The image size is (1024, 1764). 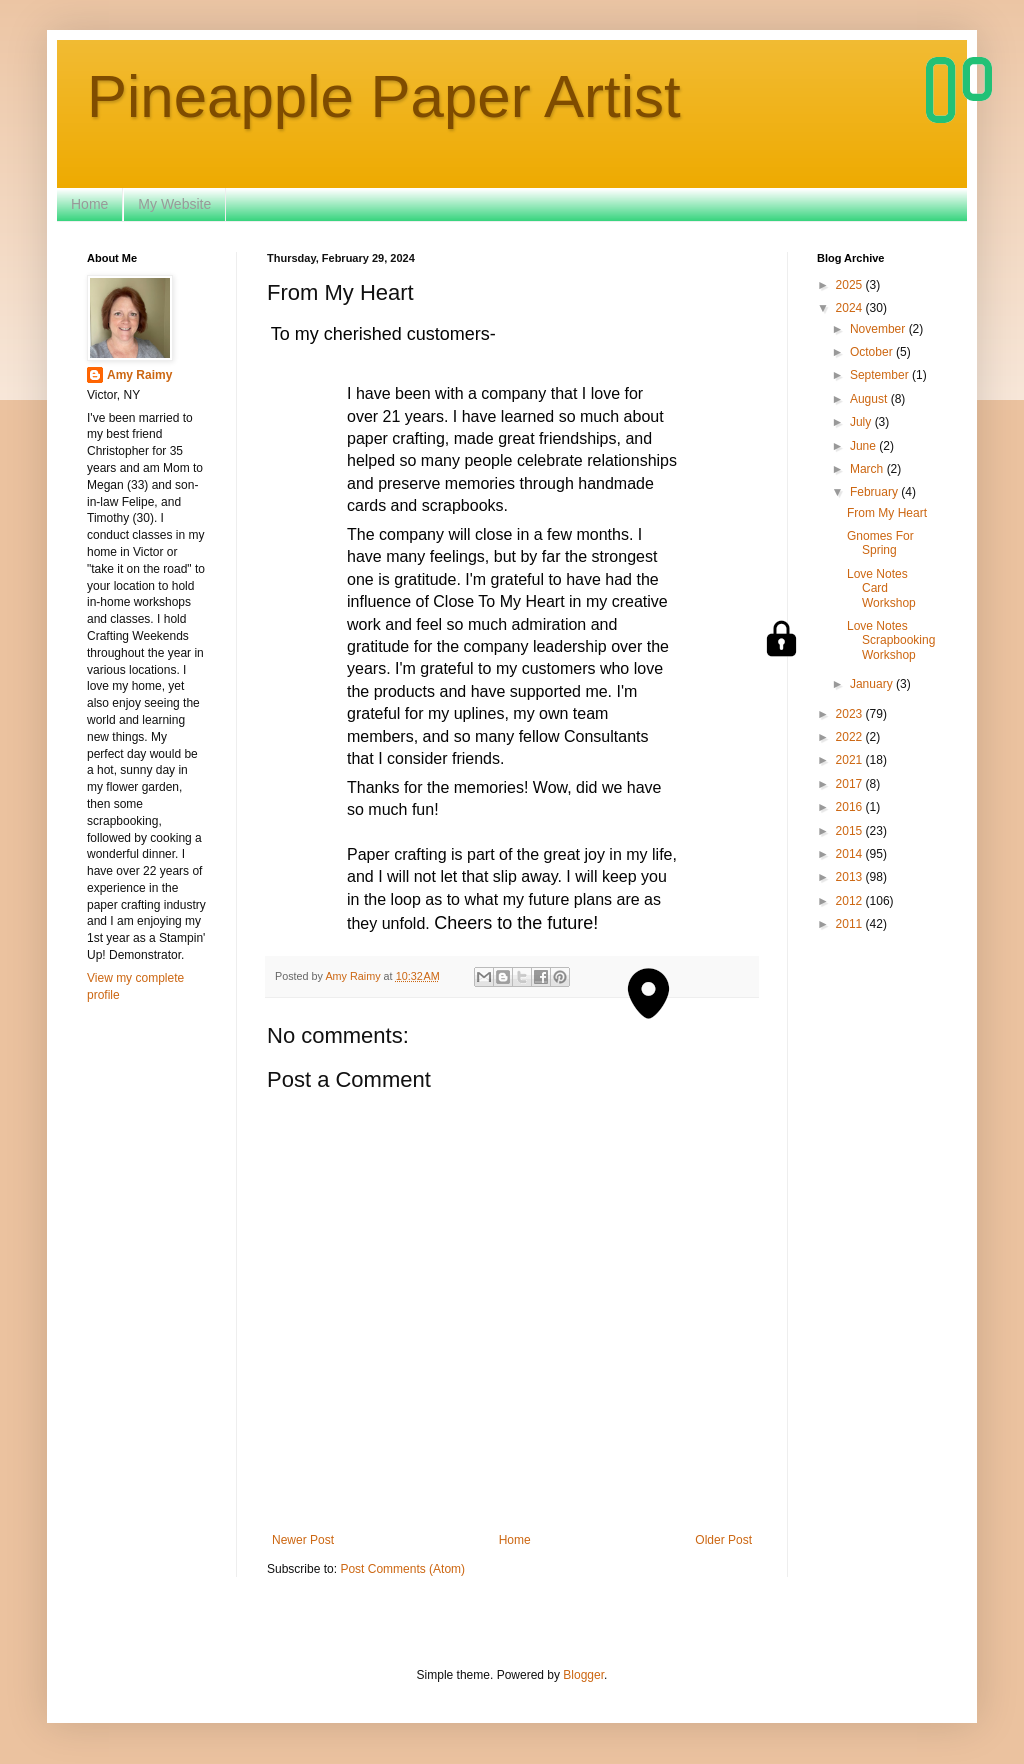 I want to click on view or share your current location, so click(x=648, y=993).